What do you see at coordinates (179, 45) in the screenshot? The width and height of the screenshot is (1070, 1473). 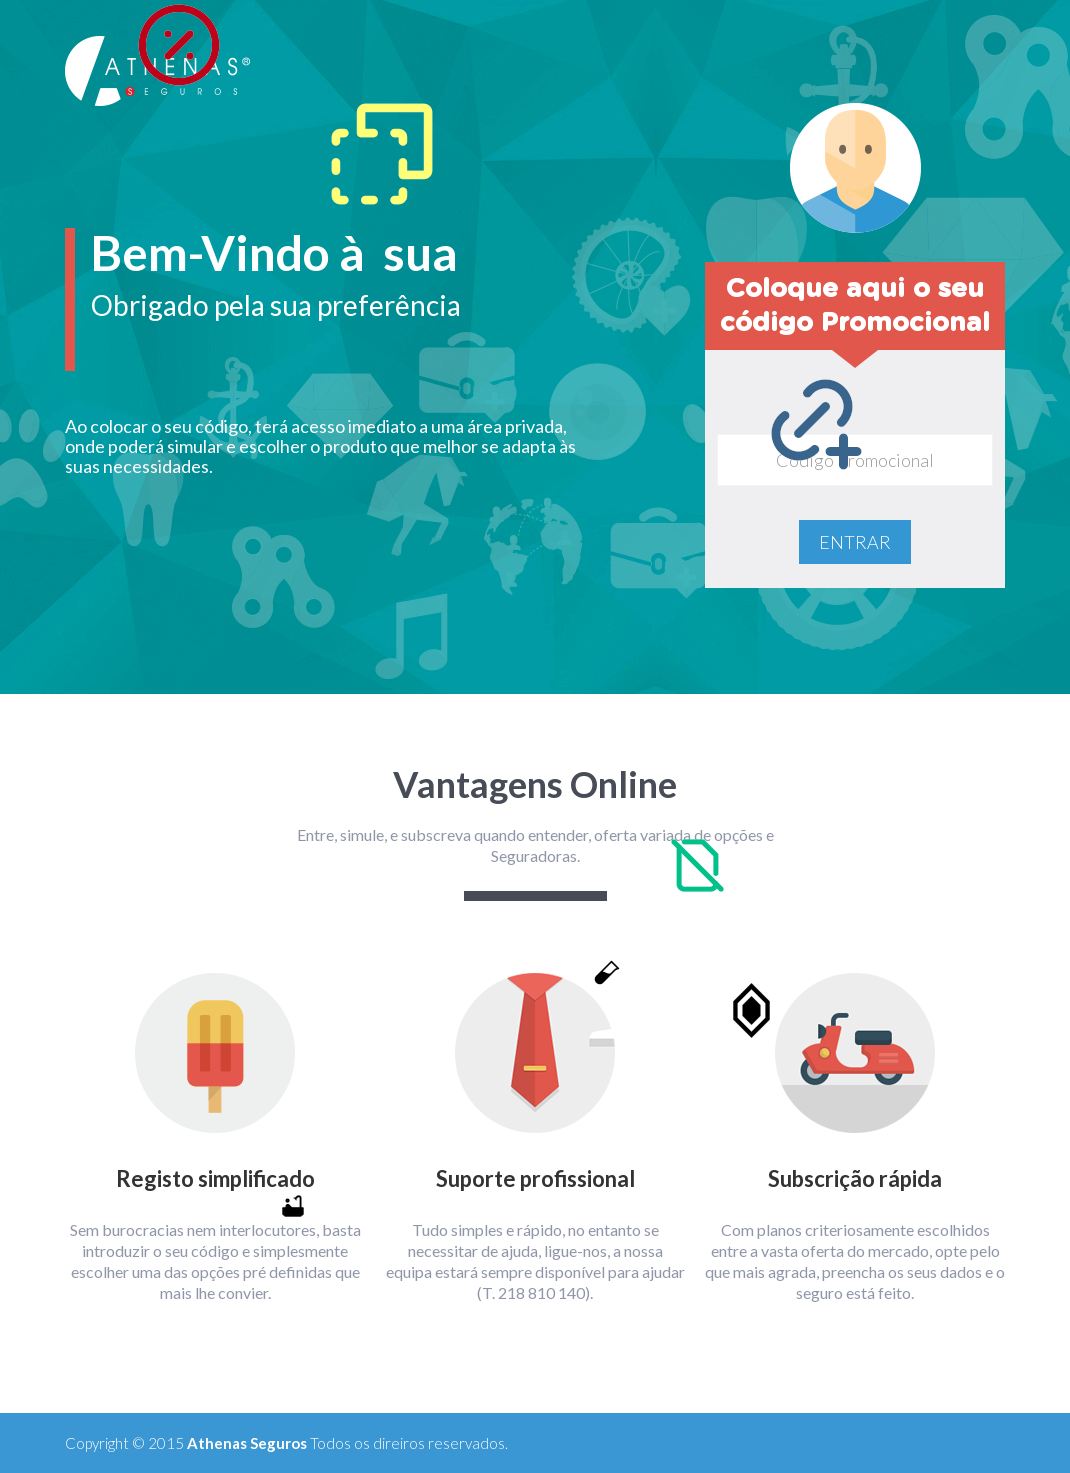 I see `view available discounts or promotions` at bounding box center [179, 45].